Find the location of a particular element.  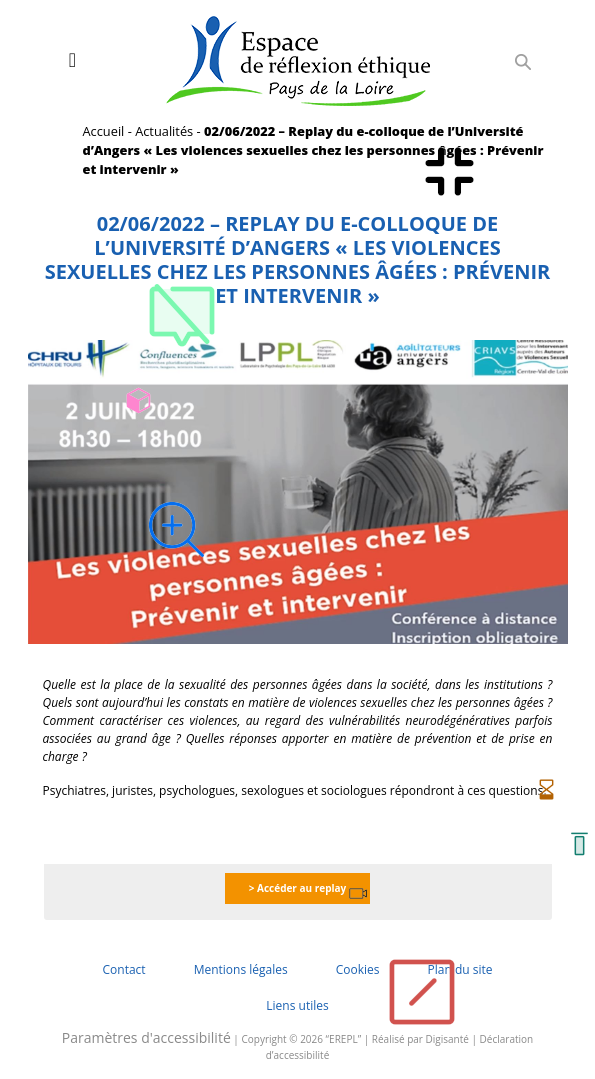

view 3D model or object is located at coordinates (138, 400).